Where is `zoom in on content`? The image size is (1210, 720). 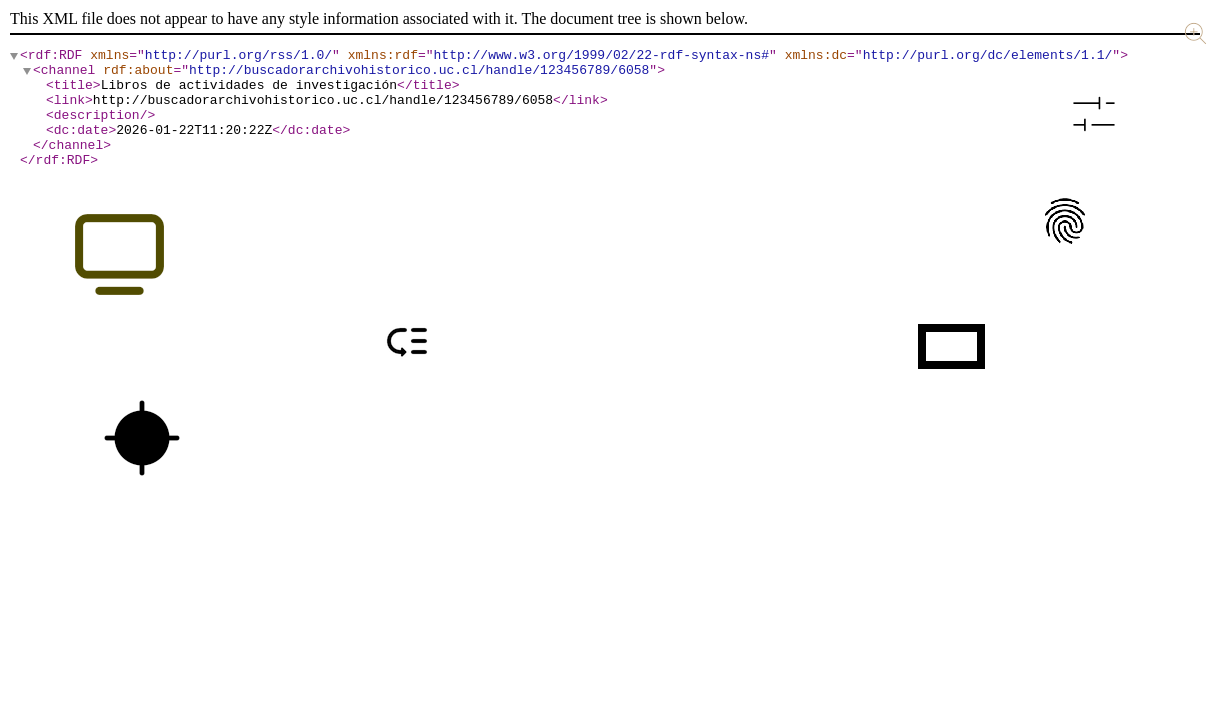 zoom in on content is located at coordinates (1195, 33).